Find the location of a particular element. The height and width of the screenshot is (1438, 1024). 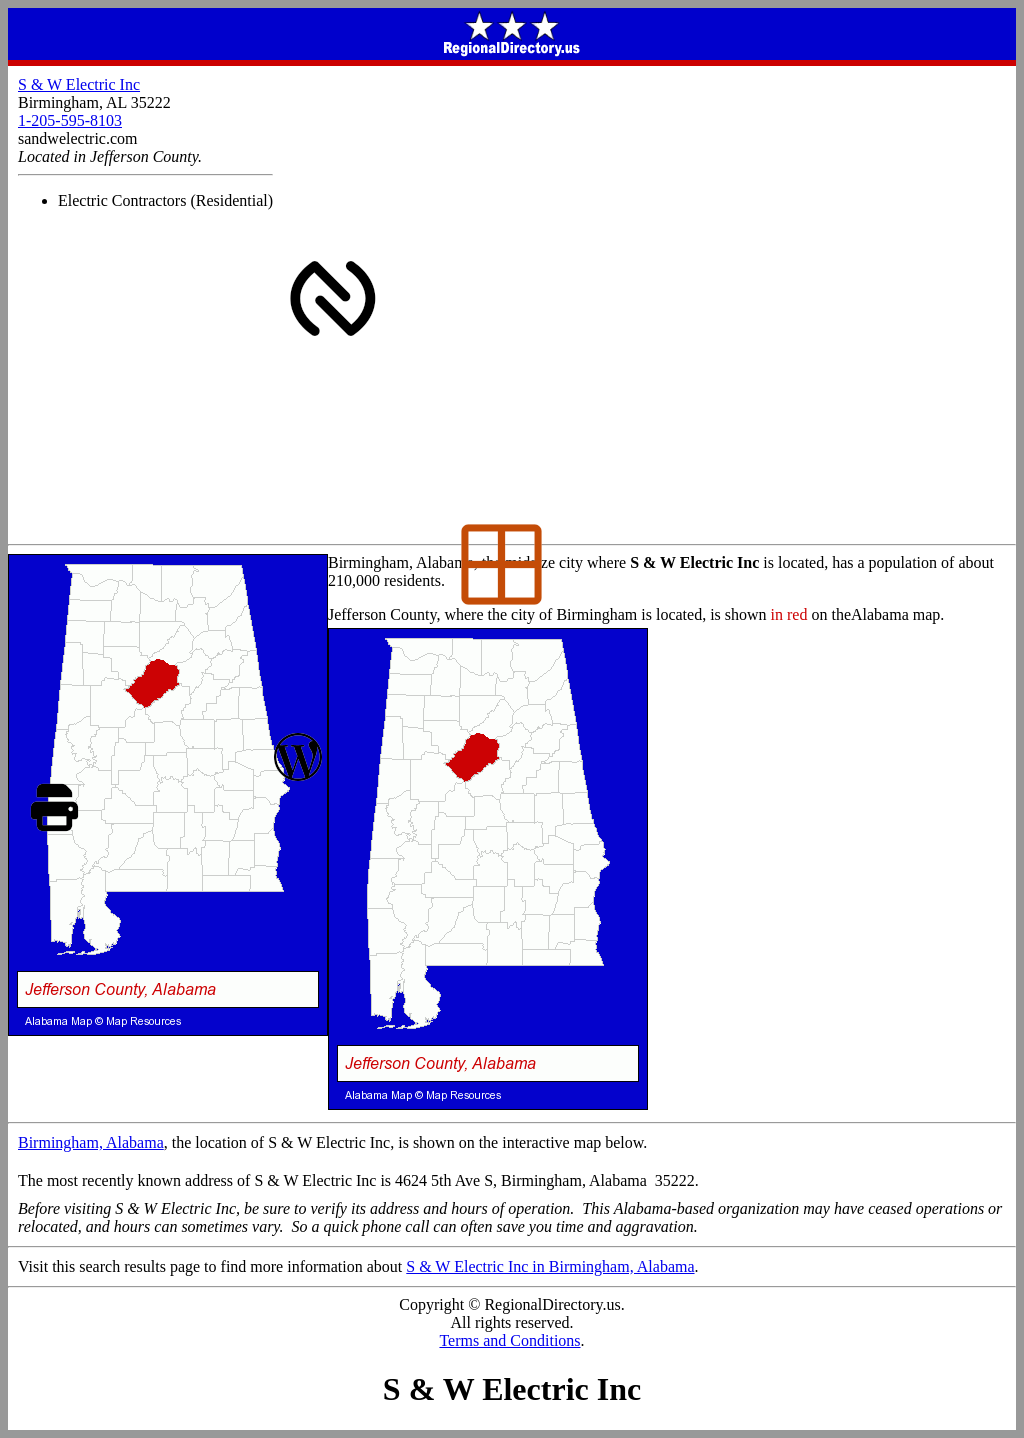

tap to enable NFC connectivity is located at coordinates (332, 298).